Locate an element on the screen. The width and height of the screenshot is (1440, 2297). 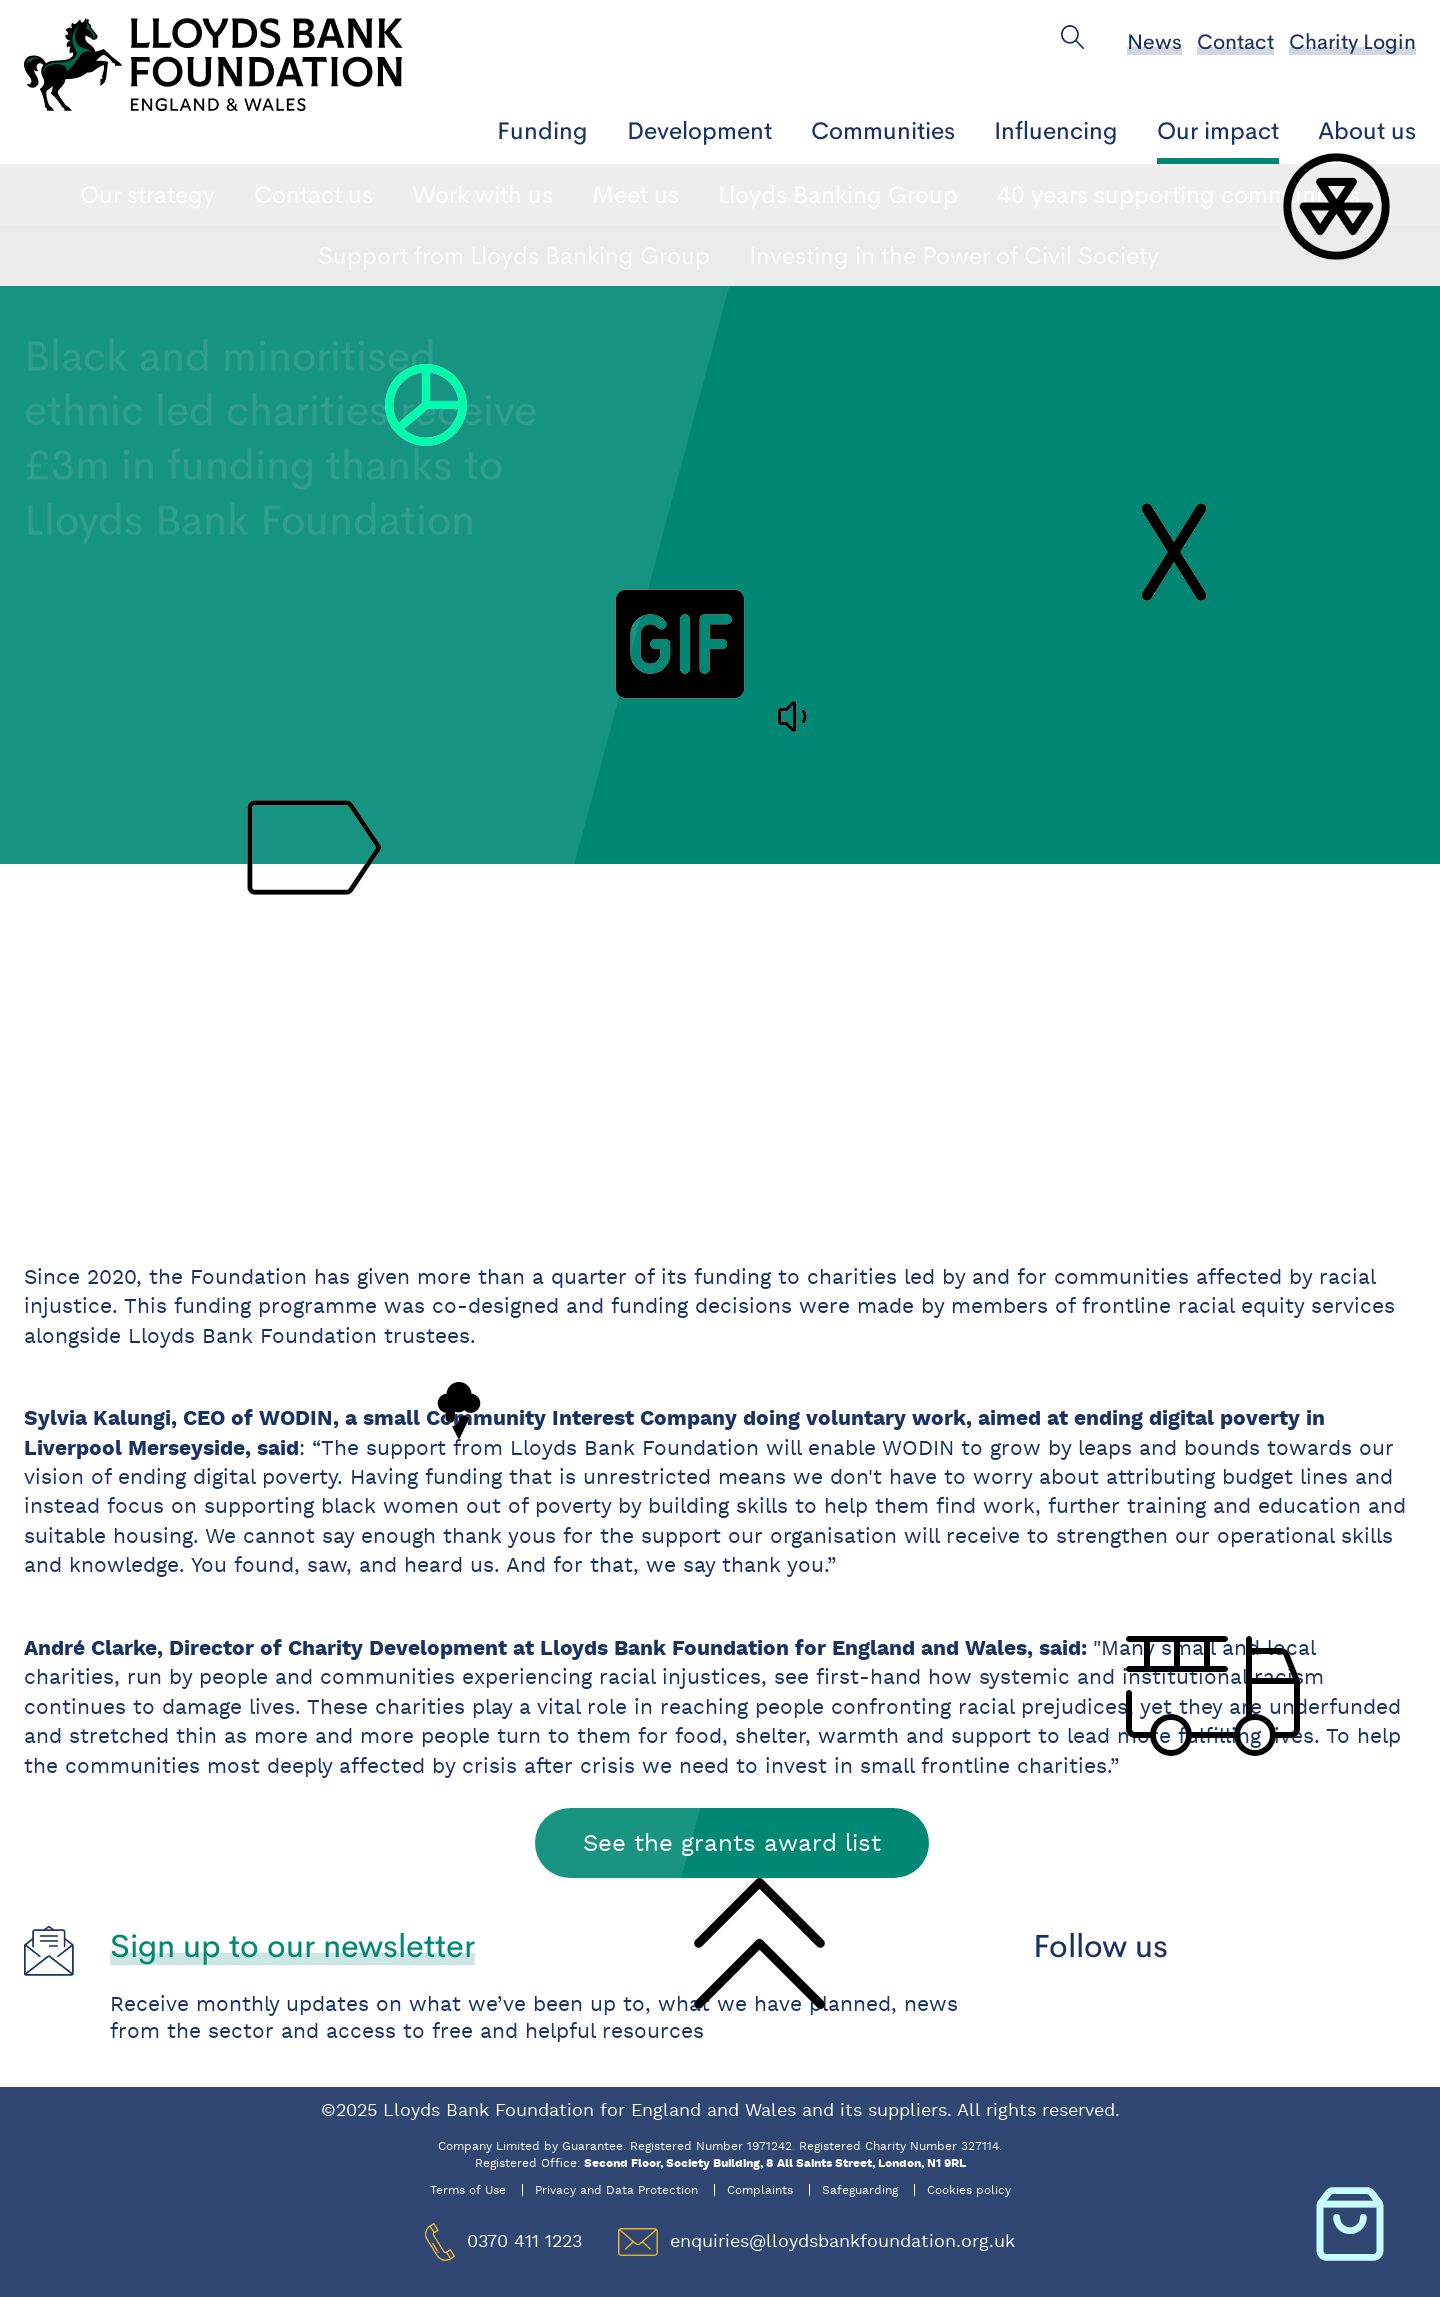
scroll to top of page is located at coordinates (759, 1949).